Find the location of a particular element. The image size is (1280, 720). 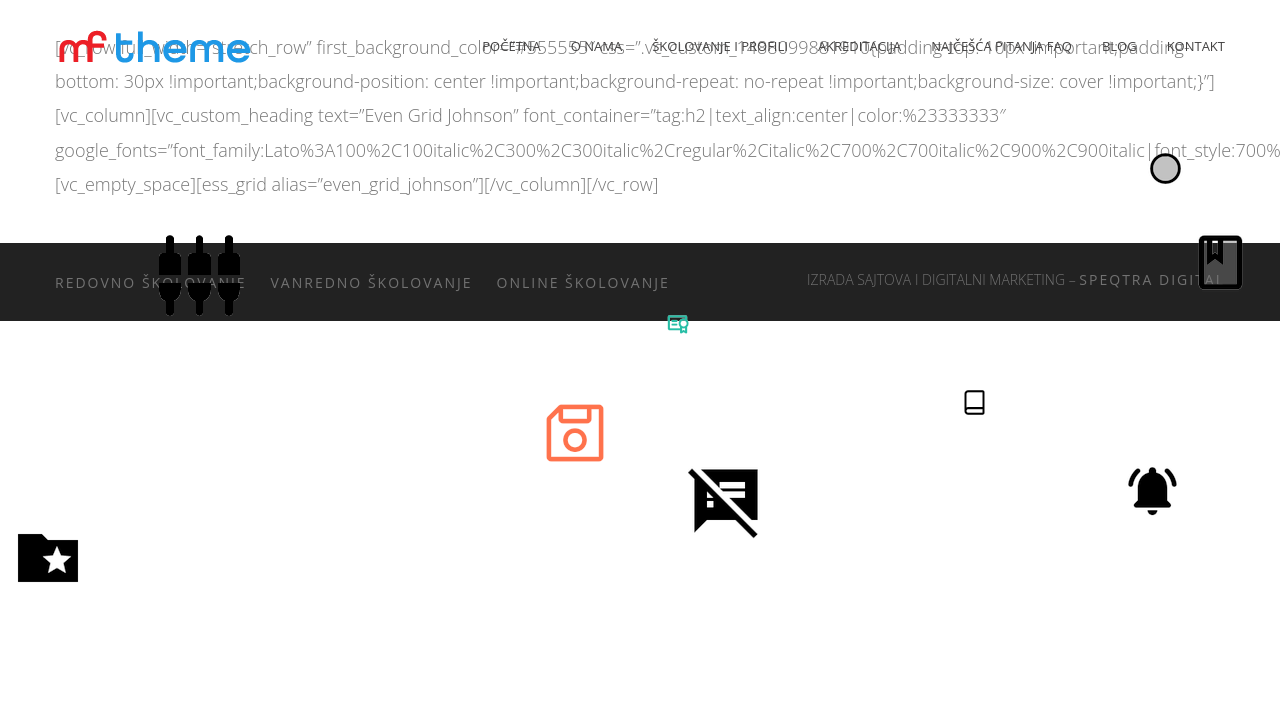

indicates a filled or selected state is located at coordinates (1165, 168).